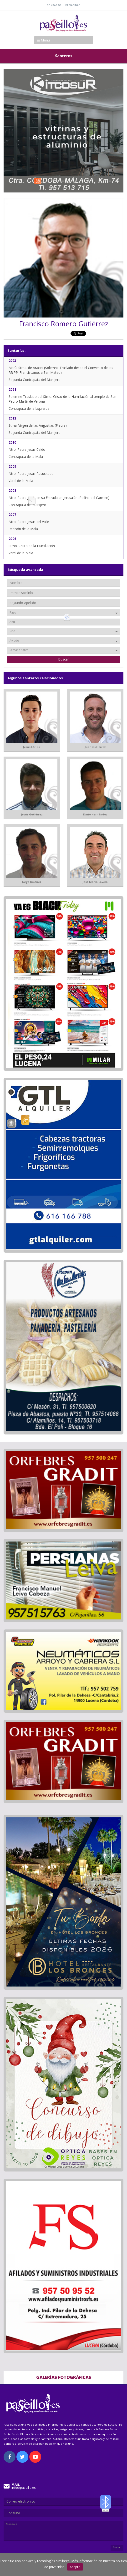  Describe the element at coordinates (12, 1123) in the screenshot. I see `open contacts app` at that location.